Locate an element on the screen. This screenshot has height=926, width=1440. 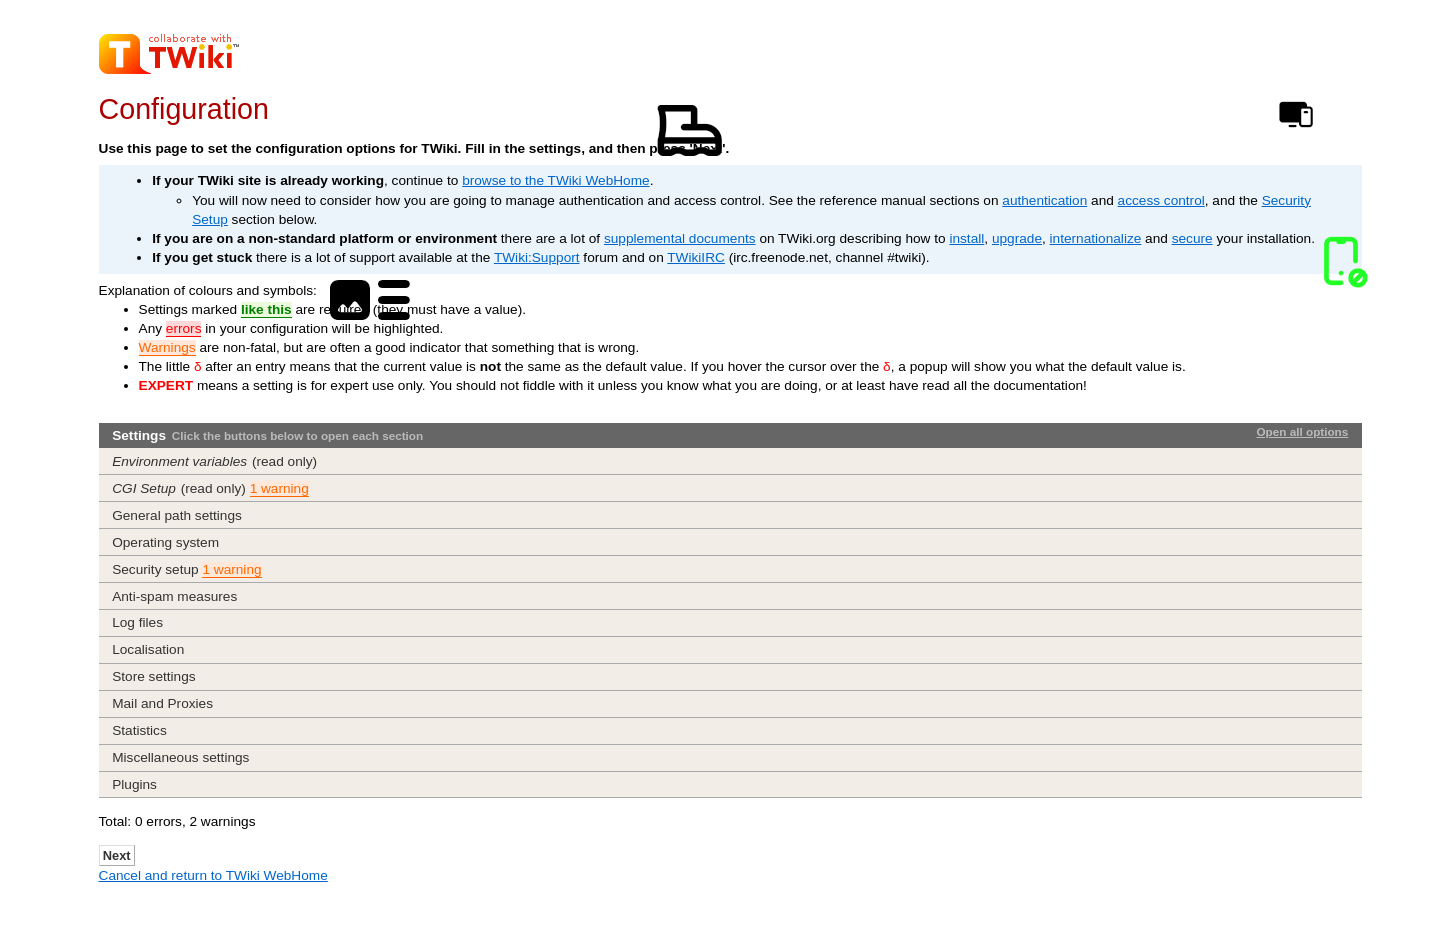
manage connected devices is located at coordinates (1295, 114).